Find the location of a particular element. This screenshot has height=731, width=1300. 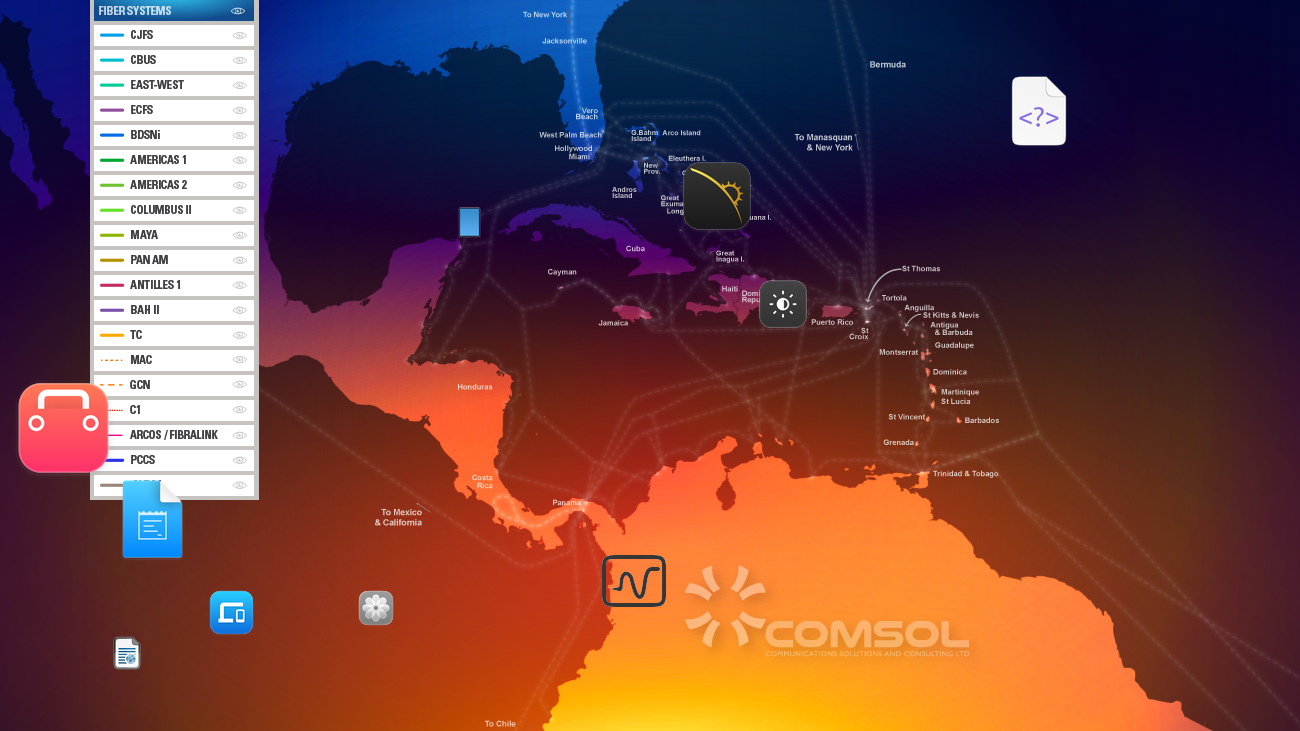

connect and sync devices with zorin connect is located at coordinates (231, 612).